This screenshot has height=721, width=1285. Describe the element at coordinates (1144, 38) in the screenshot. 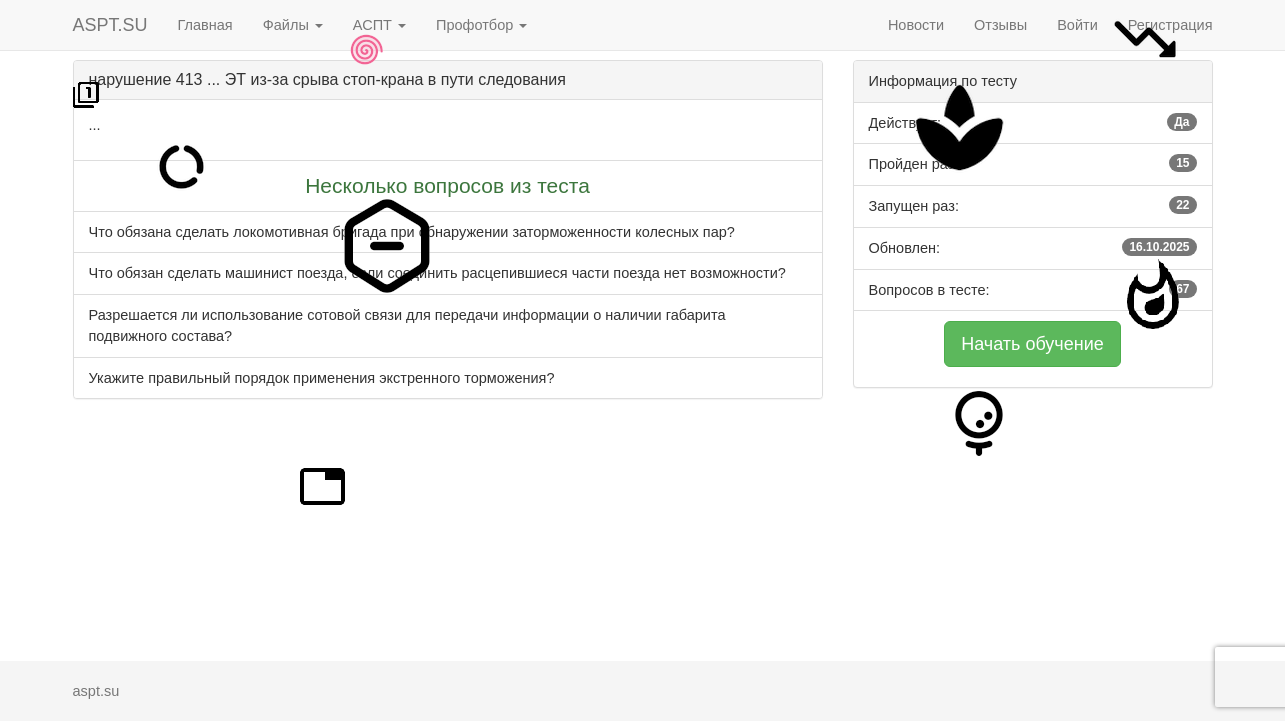

I see `indicates a declining trend or decreasing value` at that location.